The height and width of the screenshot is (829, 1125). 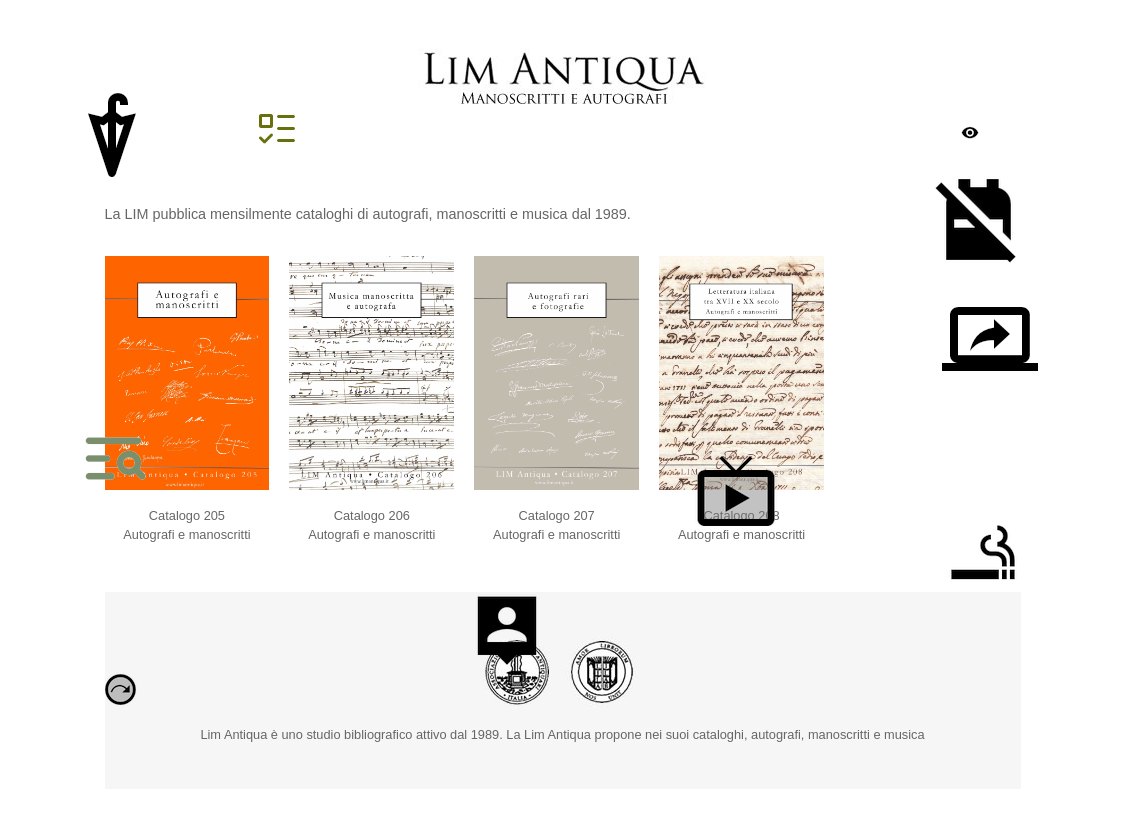 What do you see at coordinates (277, 128) in the screenshot?
I see `view task list or checklist` at bounding box center [277, 128].